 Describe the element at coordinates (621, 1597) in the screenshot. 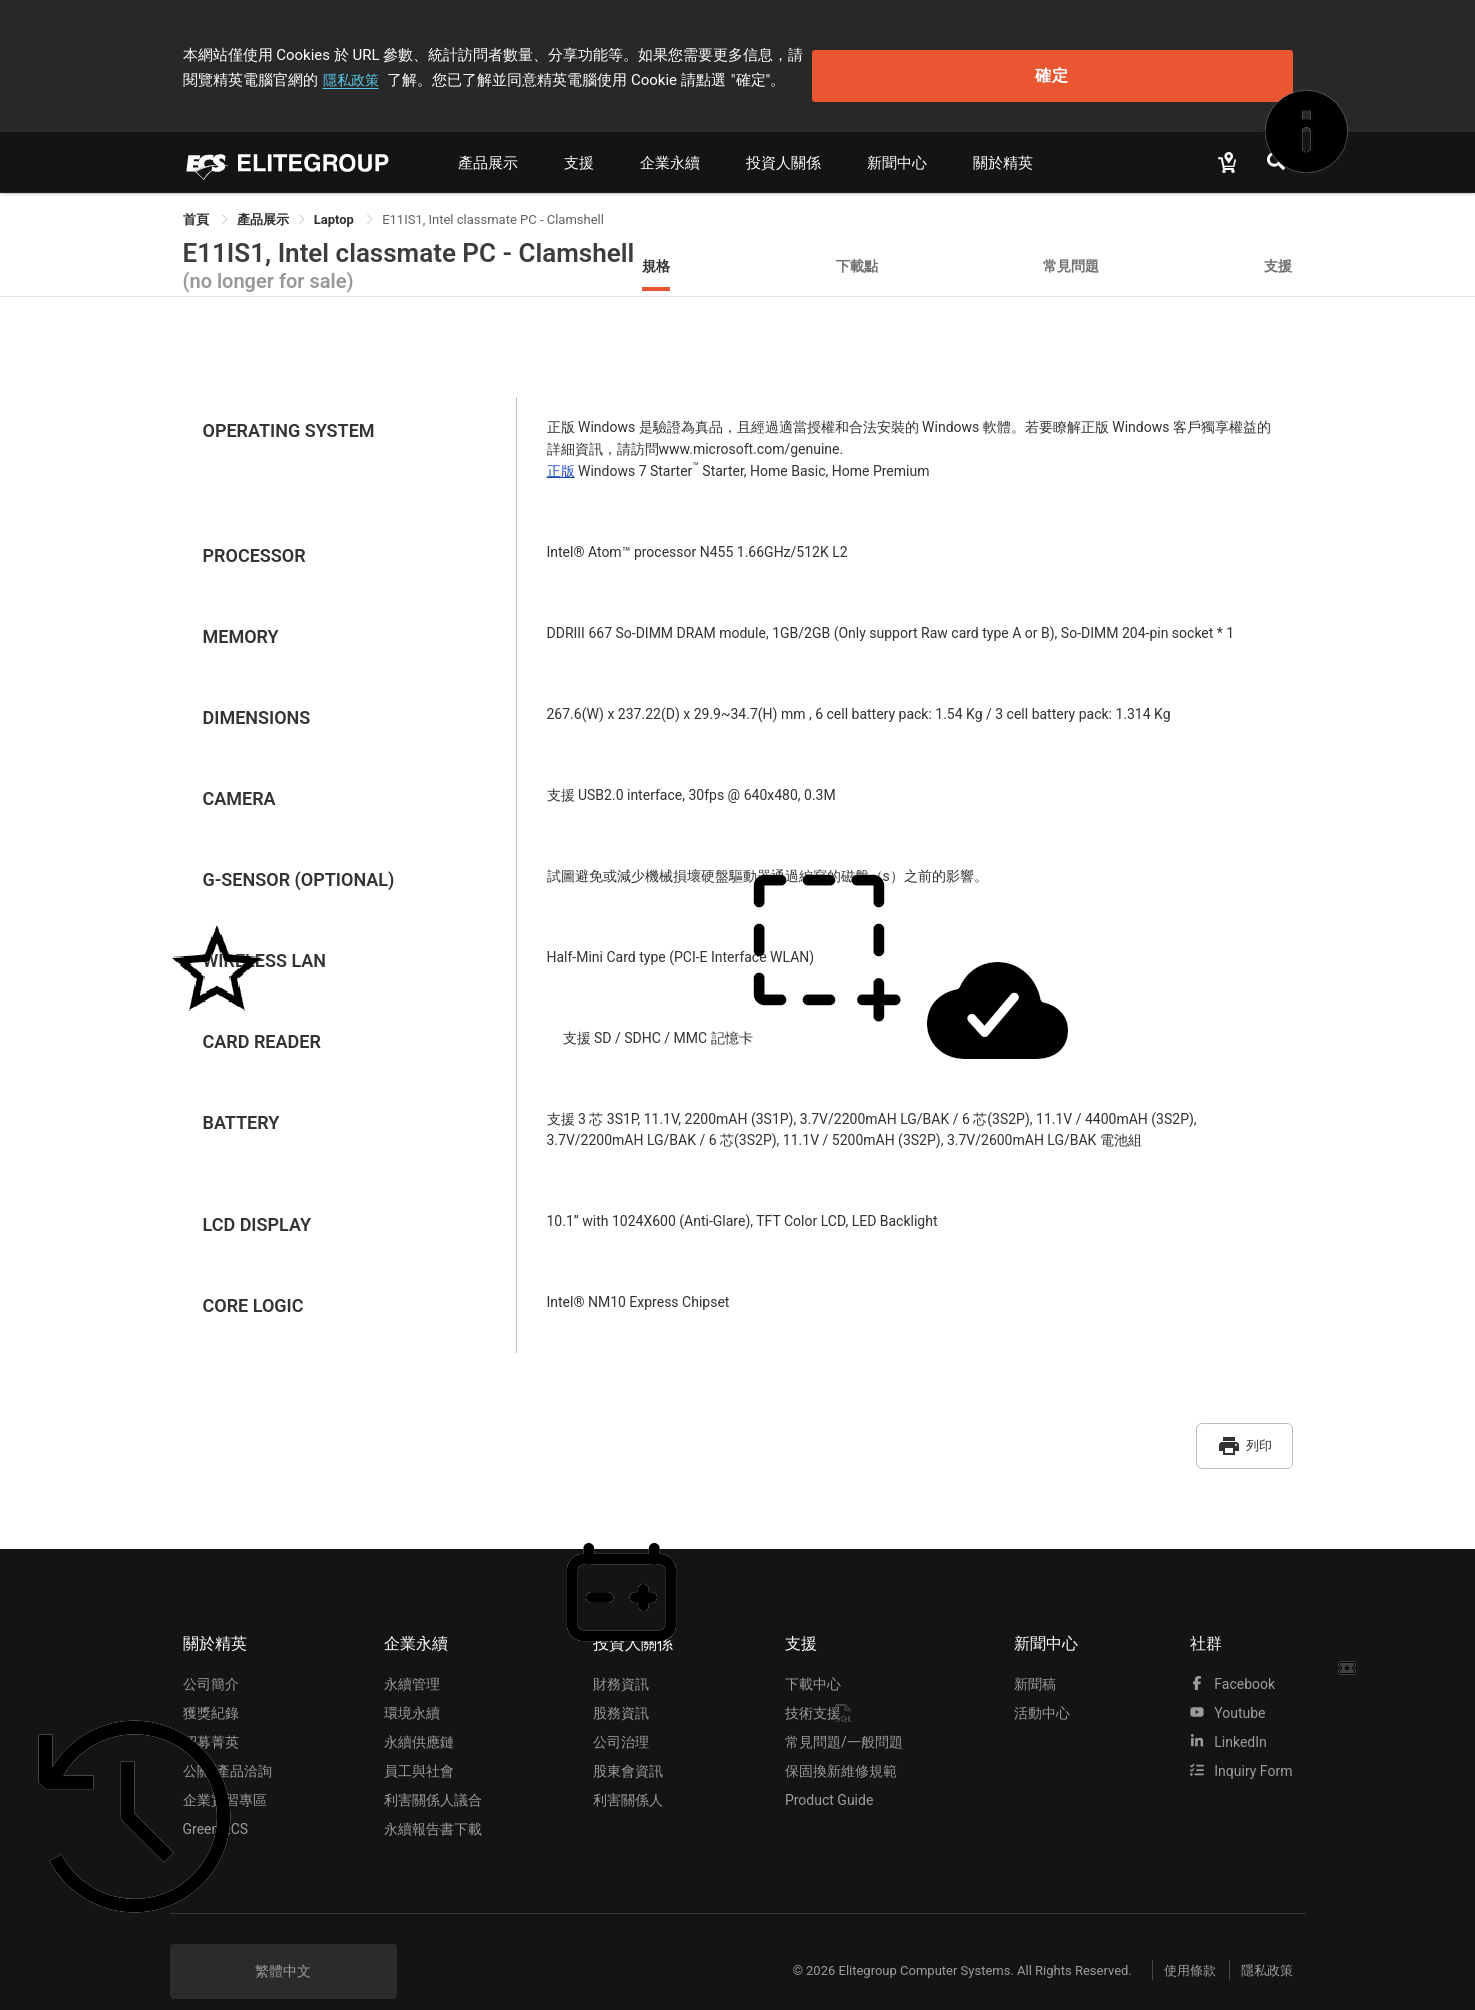

I see `view automotive battery status` at that location.